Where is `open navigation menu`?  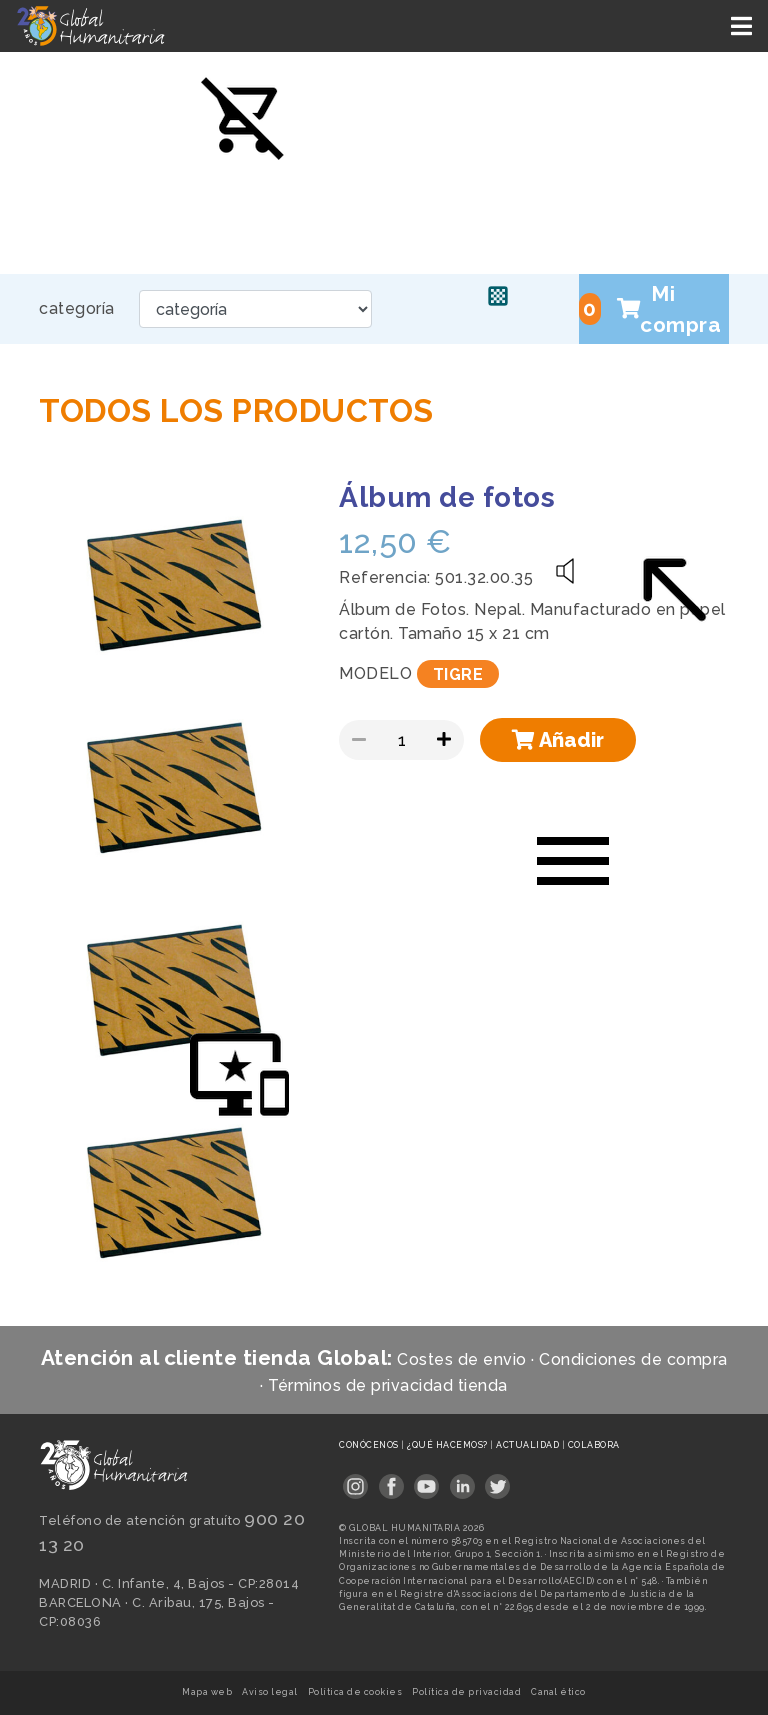
open navigation menu is located at coordinates (573, 861).